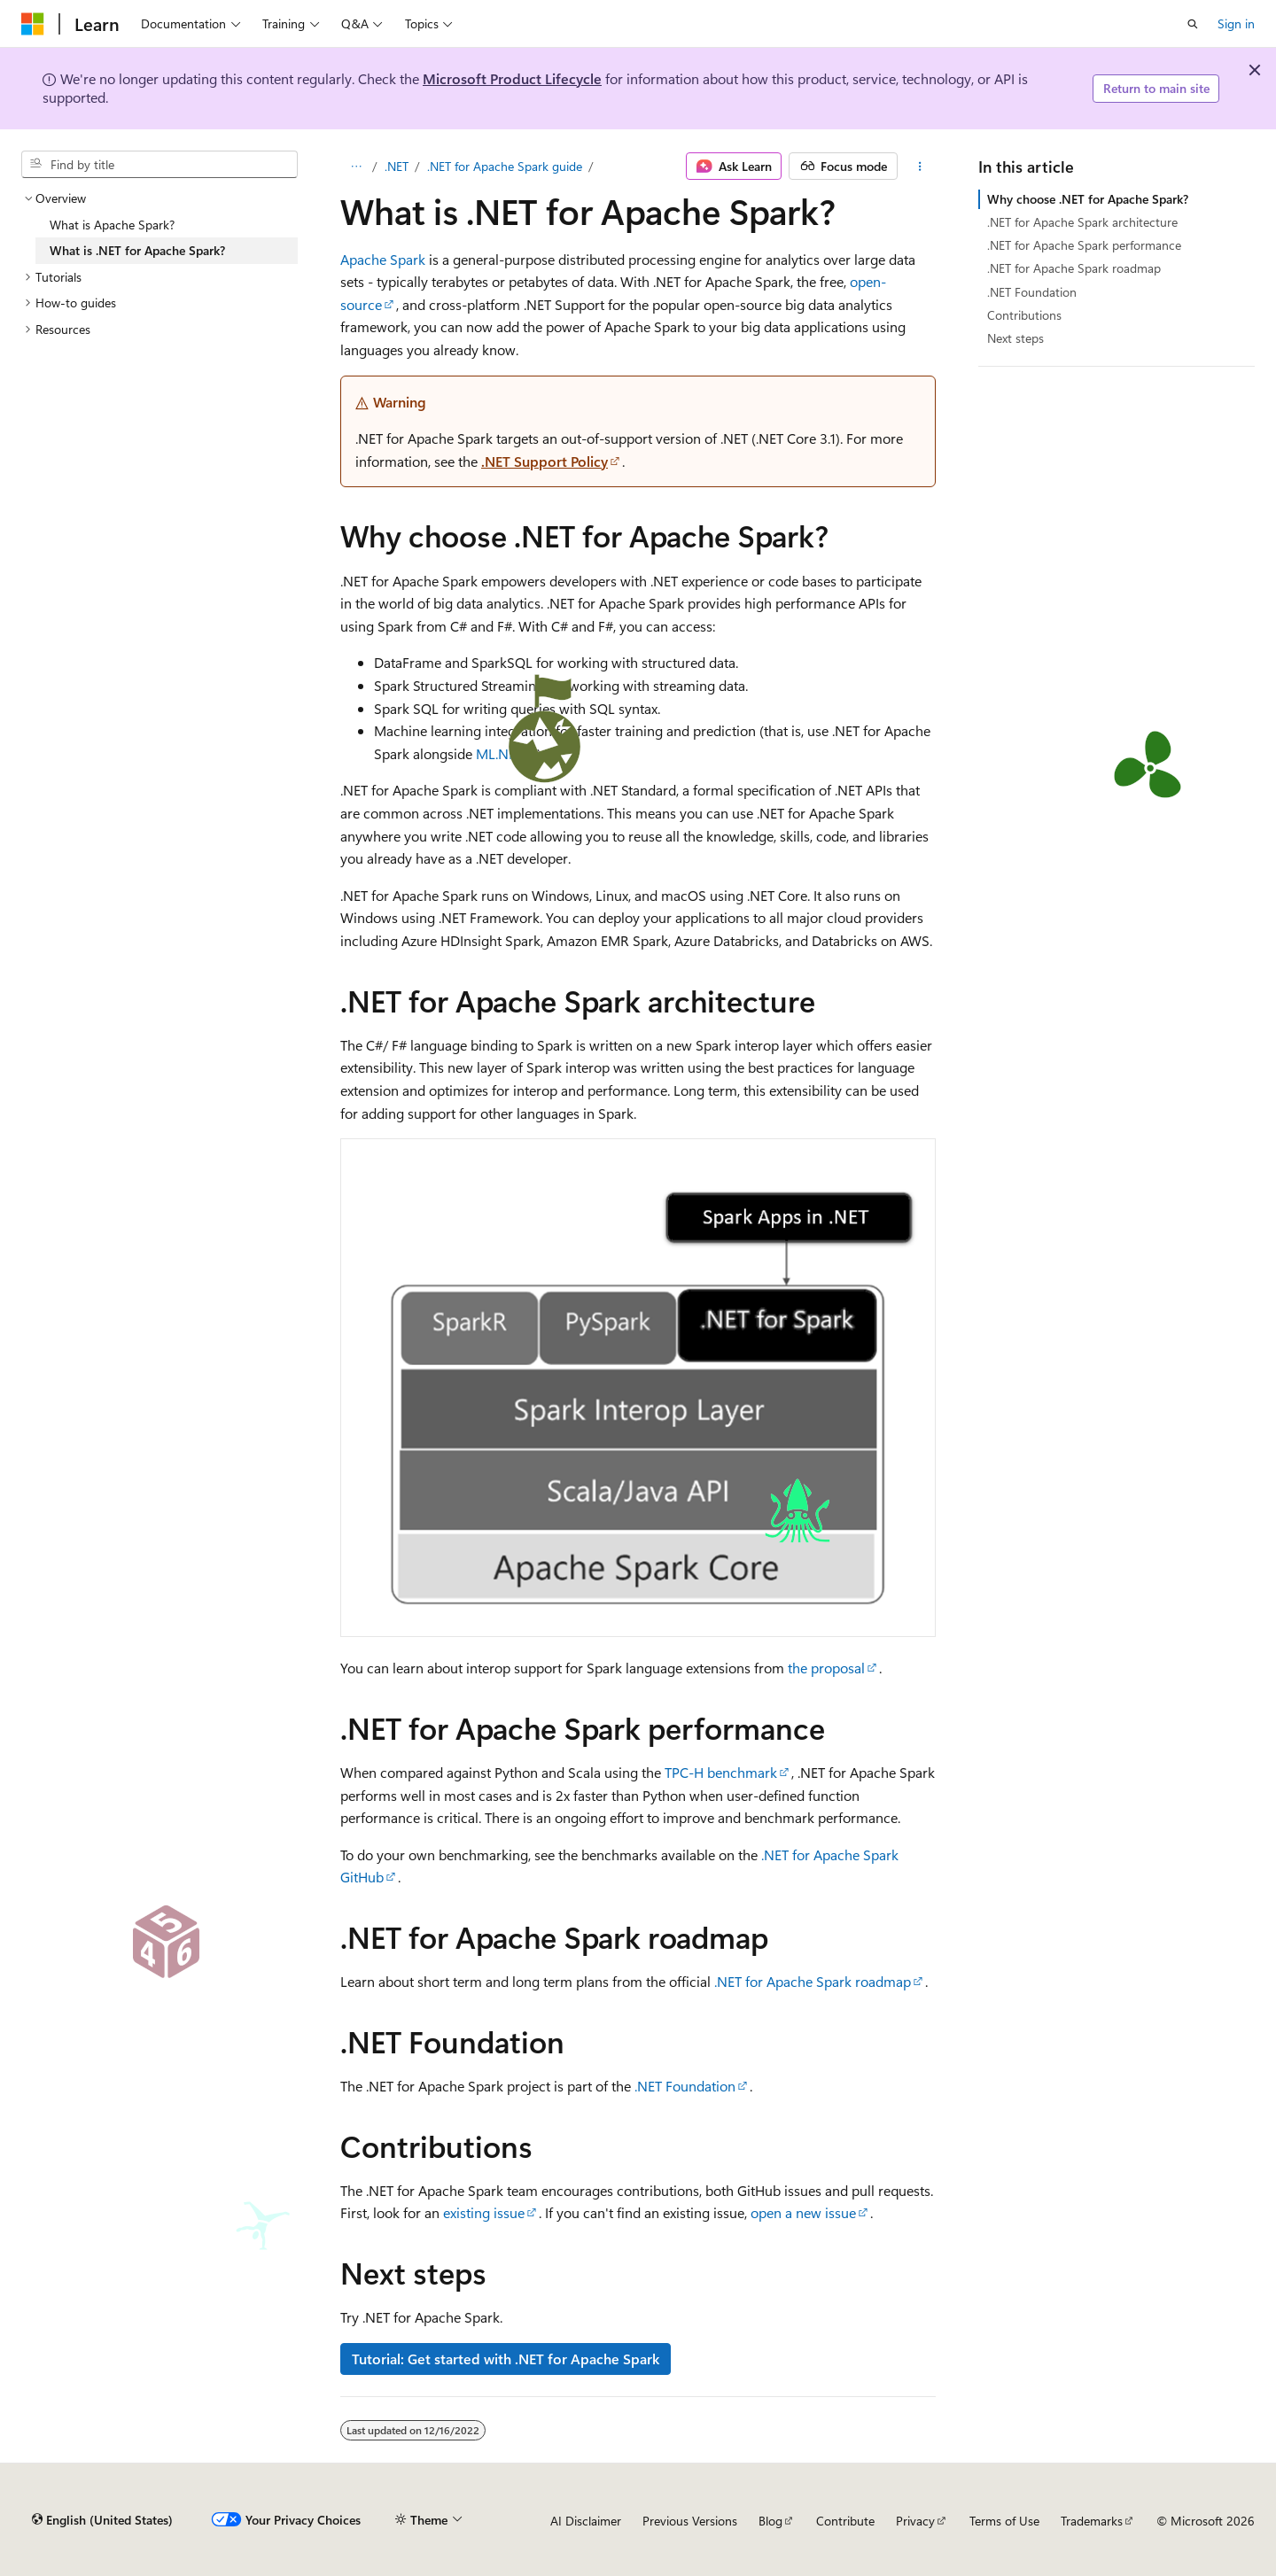 This screenshot has height=2576, width=1276. What do you see at coordinates (166, 1942) in the screenshot?
I see `roll the dice or start a random action` at bounding box center [166, 1942].